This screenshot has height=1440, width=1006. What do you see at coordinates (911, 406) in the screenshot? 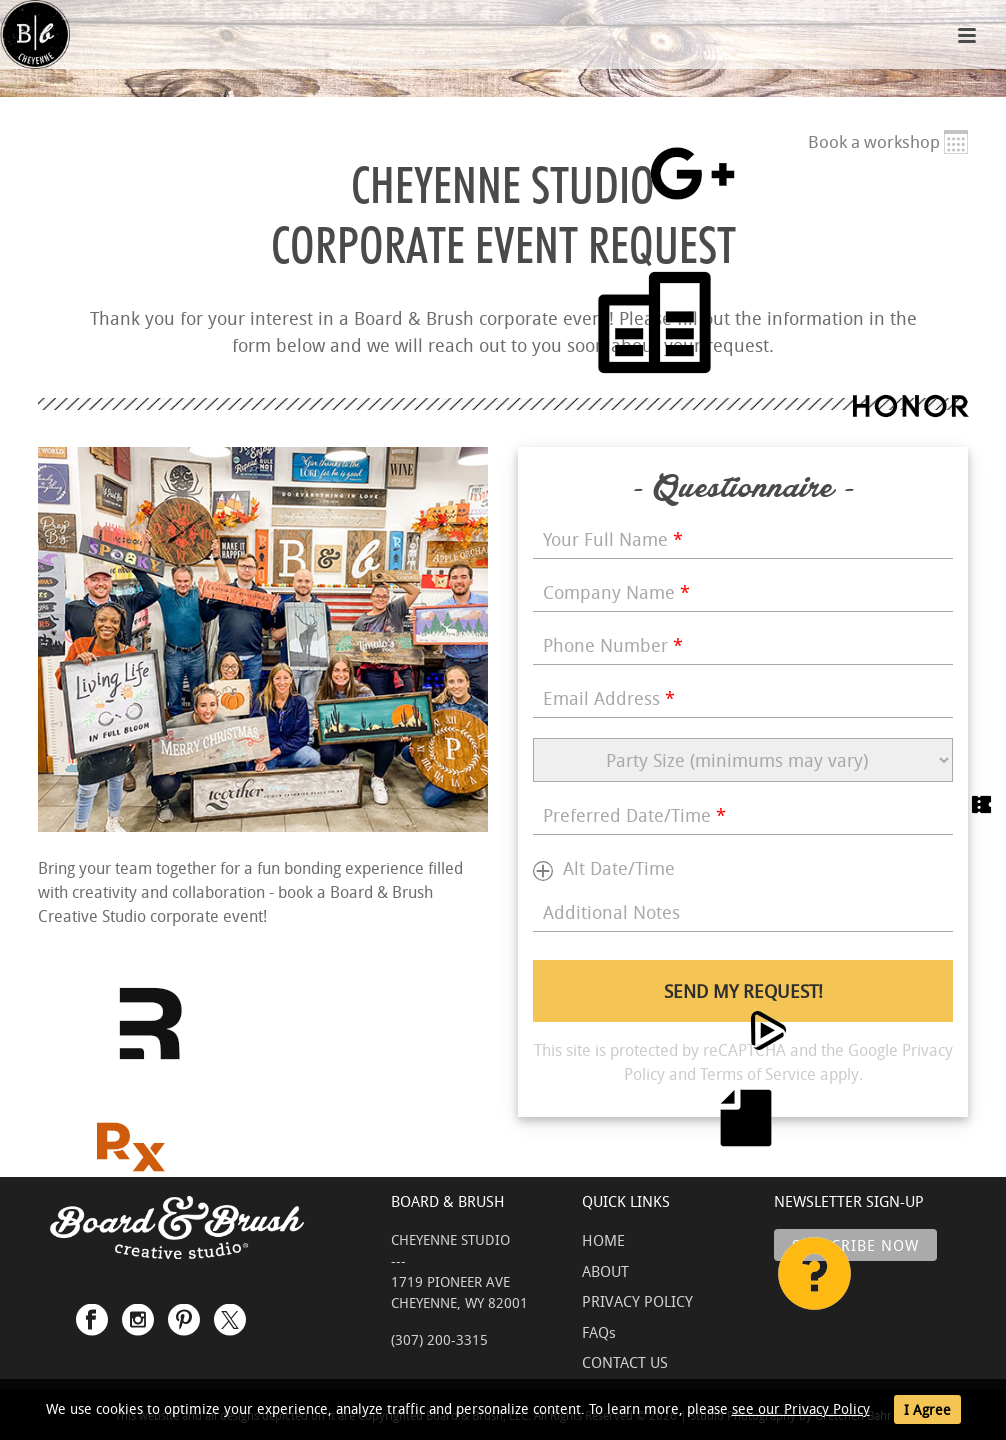
I see `honor brand logo` at bounding box center [911, 406].